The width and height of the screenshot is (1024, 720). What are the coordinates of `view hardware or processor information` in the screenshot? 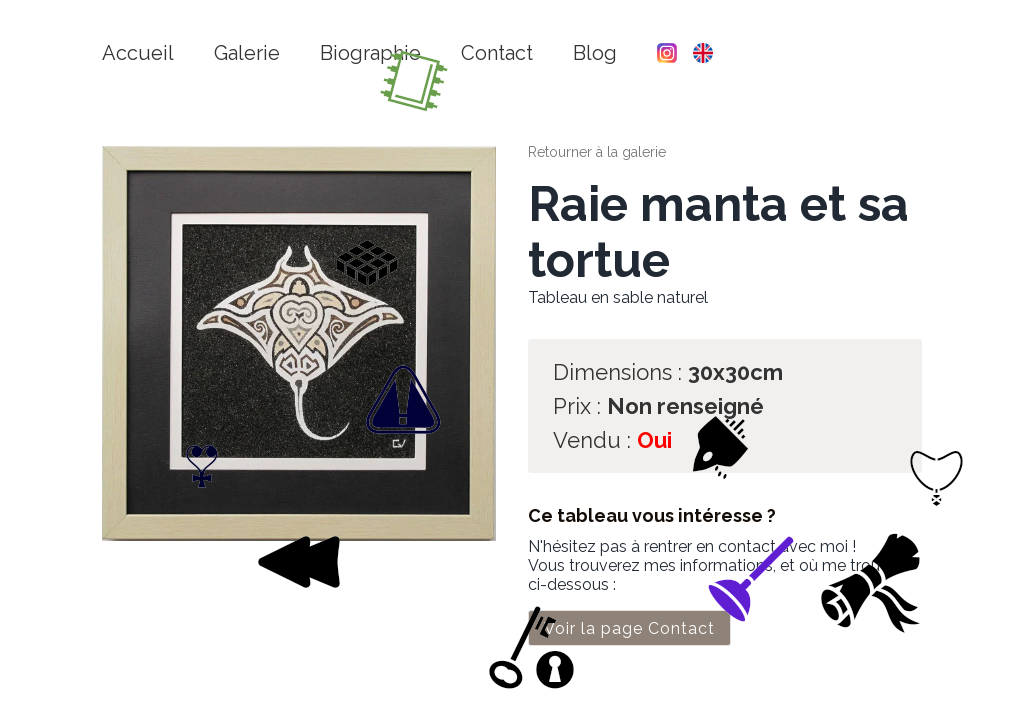 It's located at (413, 81).